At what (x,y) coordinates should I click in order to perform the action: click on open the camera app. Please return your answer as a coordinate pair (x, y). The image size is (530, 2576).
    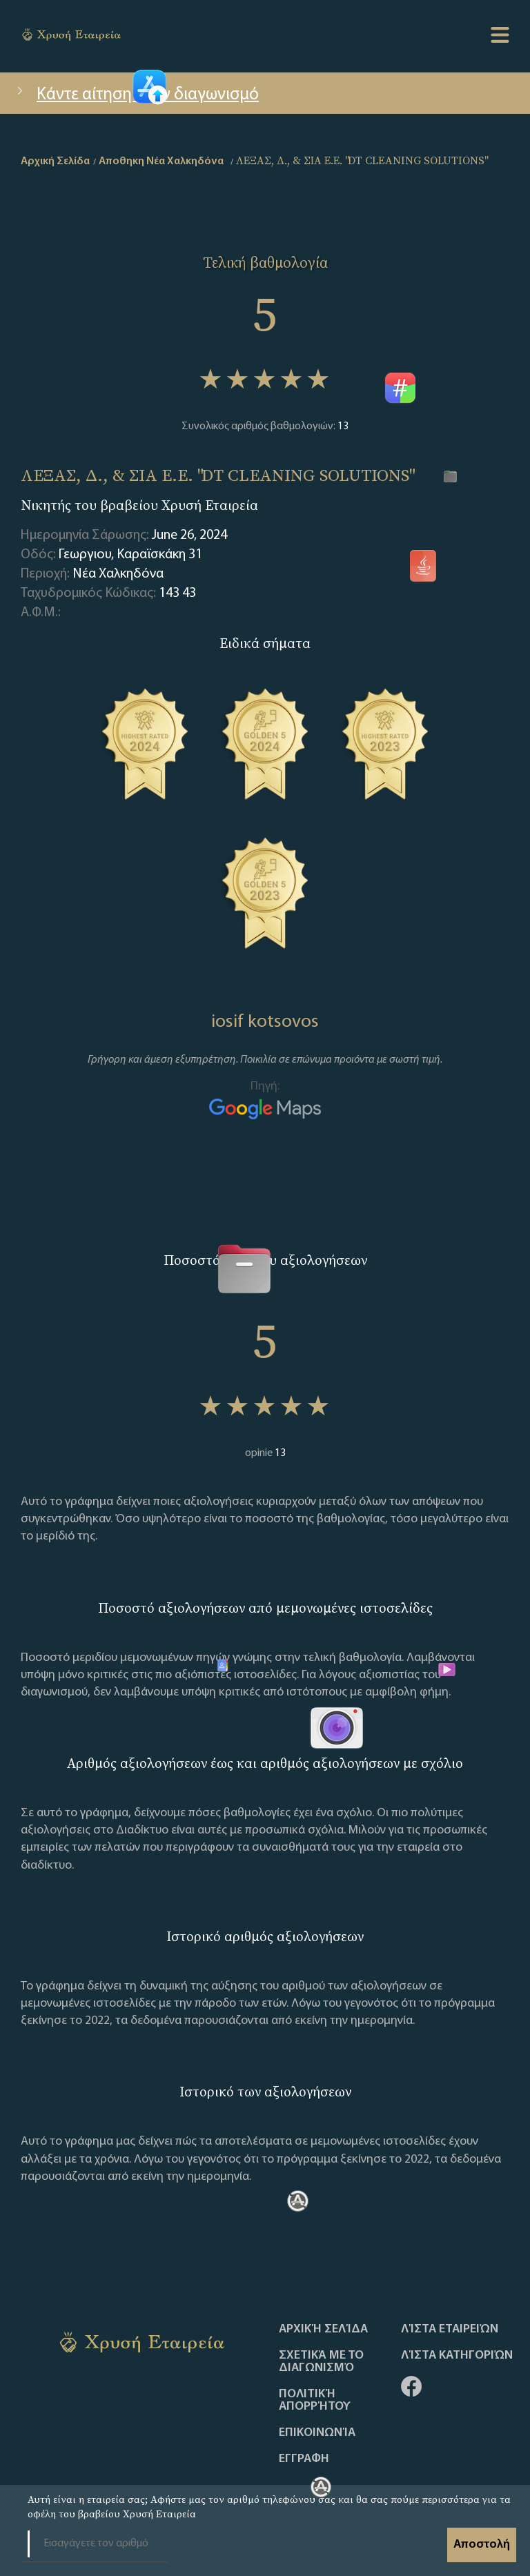
    Looking at the image, I should click on (337, 1728).